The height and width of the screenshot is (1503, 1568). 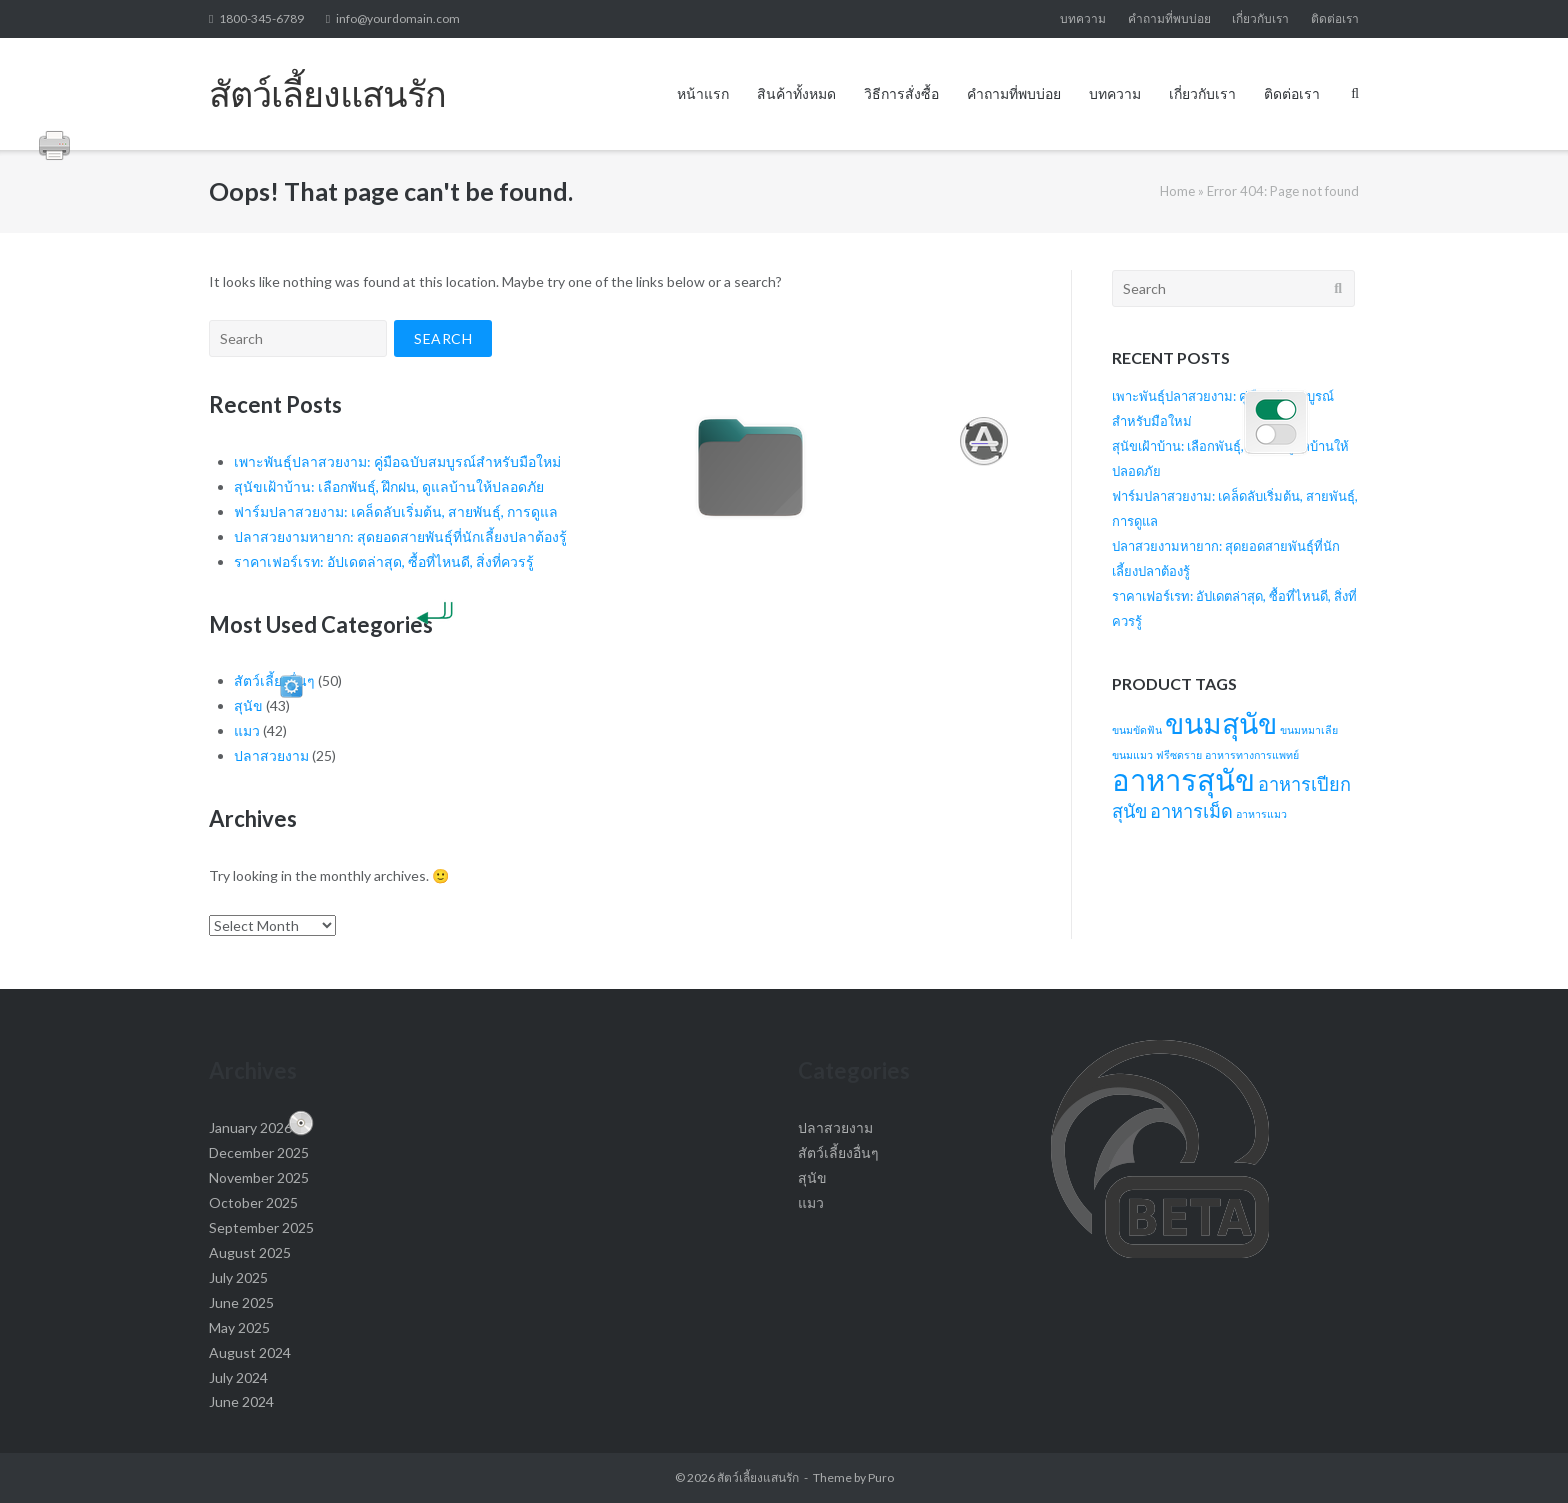 I want to click on reply to all recipients of an email, so click(x=434, y=613).